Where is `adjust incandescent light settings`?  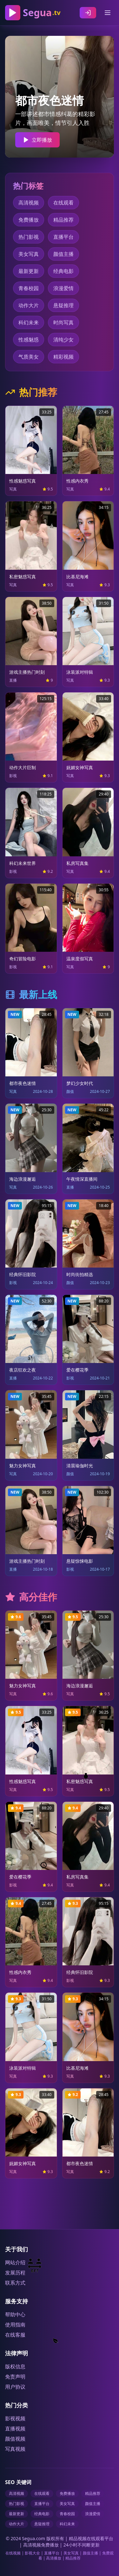
adjust incandescent light settings is located at coordinates (86, 1776).